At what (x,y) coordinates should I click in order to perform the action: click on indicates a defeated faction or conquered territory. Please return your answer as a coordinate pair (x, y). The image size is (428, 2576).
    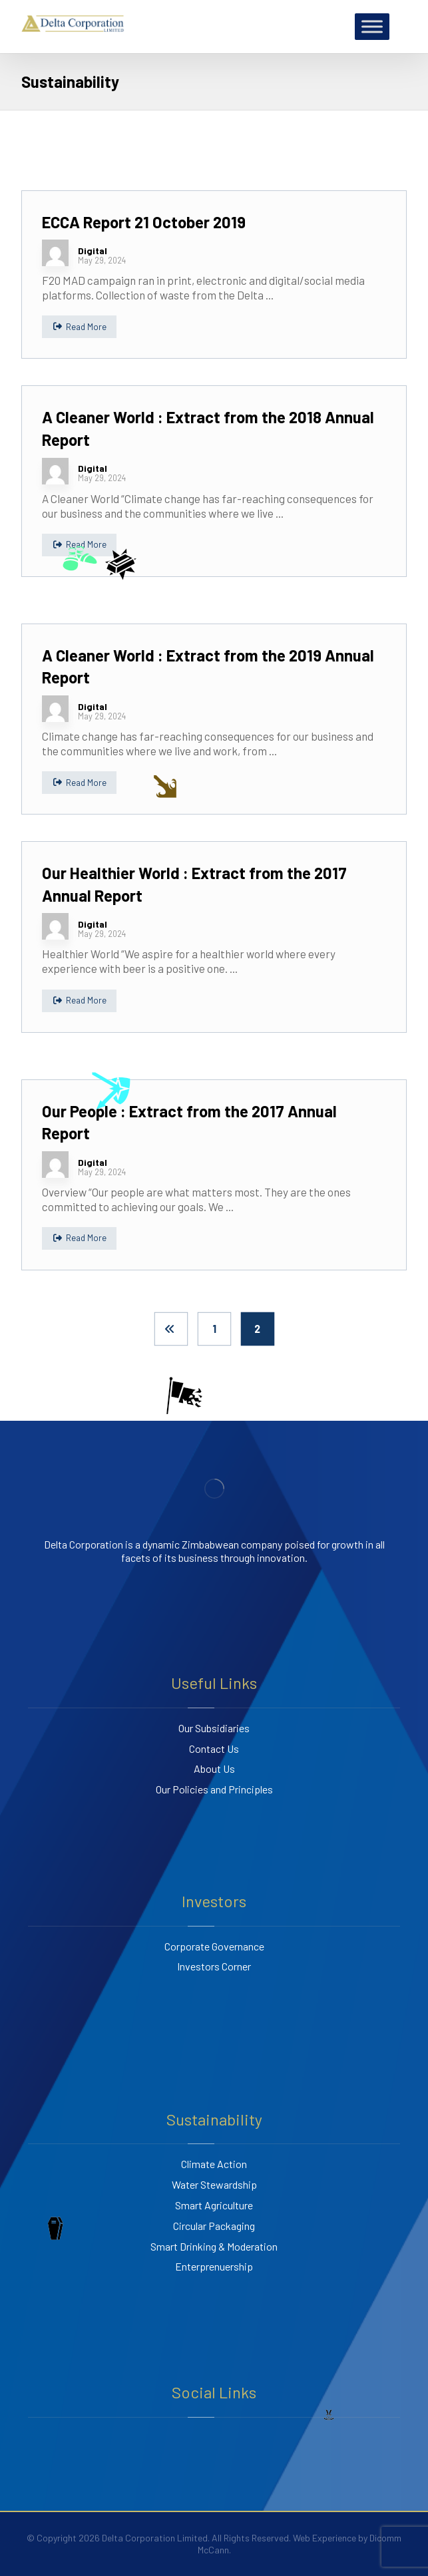
    Looking at the image, I should click on (184, 1395).